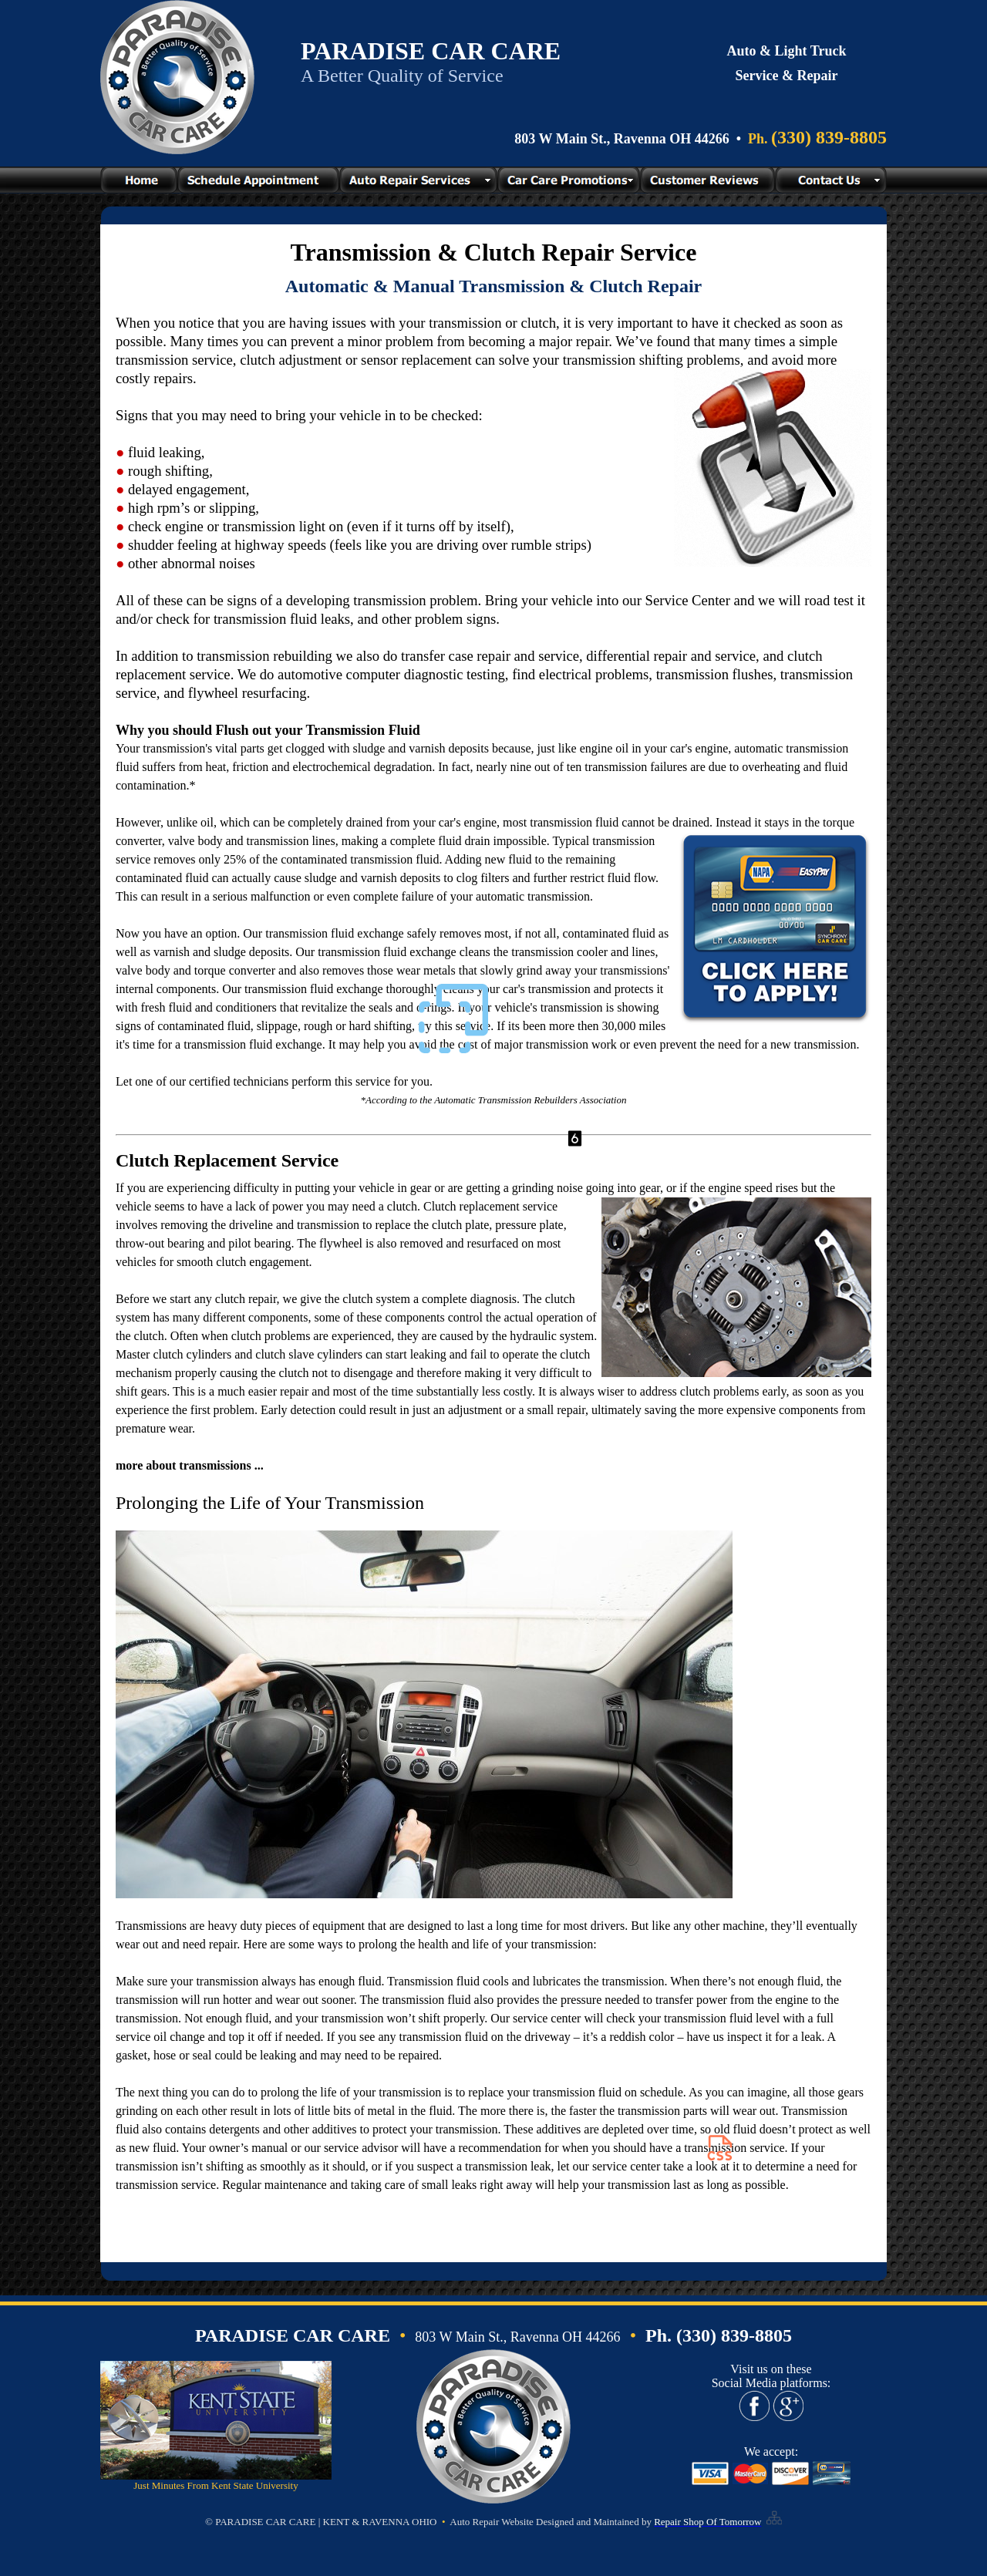 Image resolution: width=987 pixels, height=2576 pixels. What do you see at coordinates (453, 1019) in the screenshot?
I see `bring selected layer to front` at bounding box center [453, 1019].